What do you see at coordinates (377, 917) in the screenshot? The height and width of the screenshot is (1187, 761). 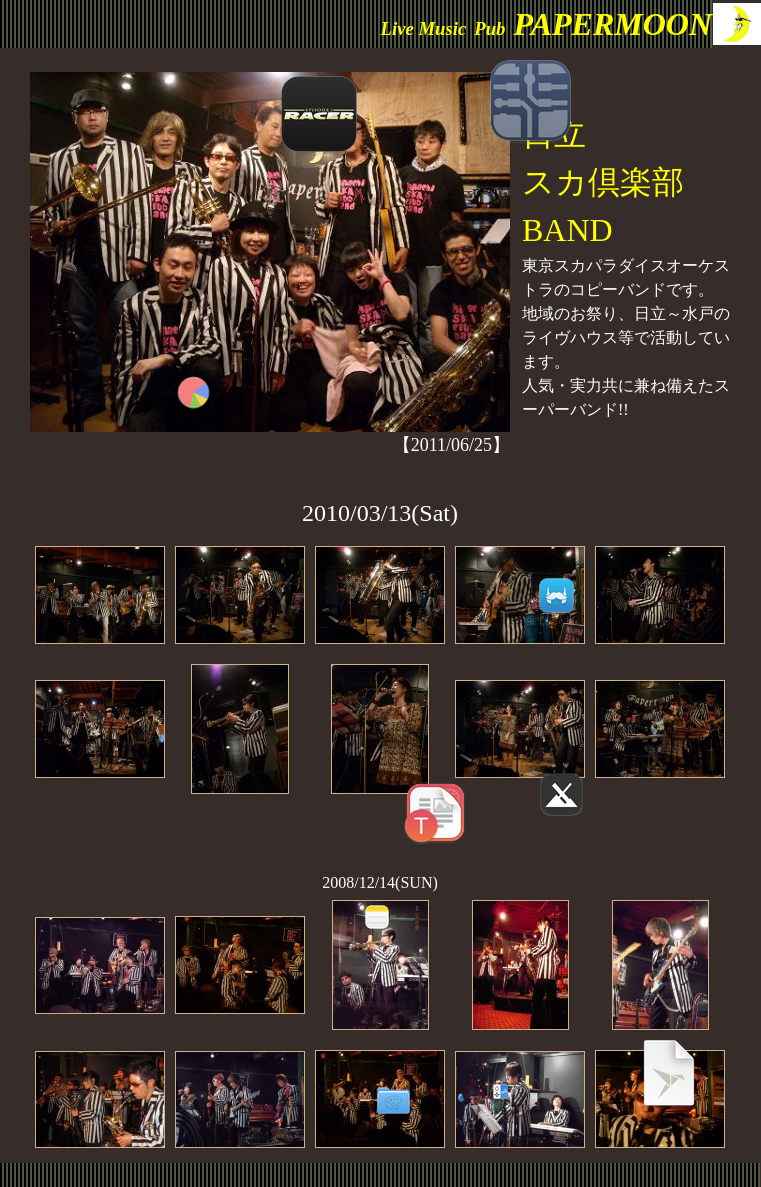 I see `open the notes app` at bounding box center [377, 917].